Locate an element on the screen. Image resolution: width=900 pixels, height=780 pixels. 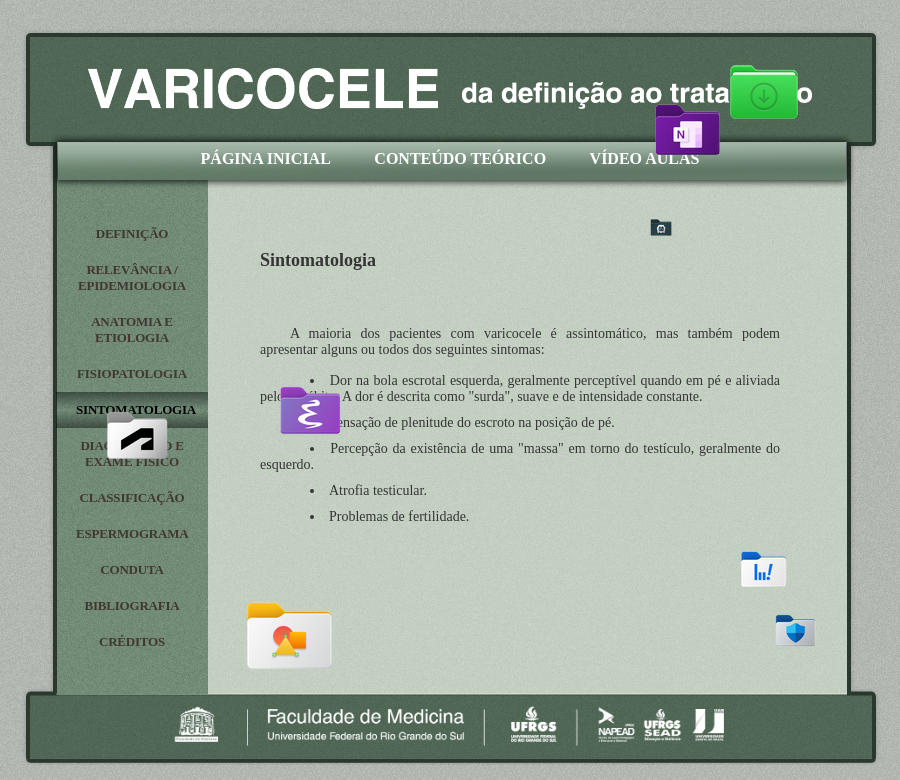
open cordova project folder is located at coordinates (661, 228).